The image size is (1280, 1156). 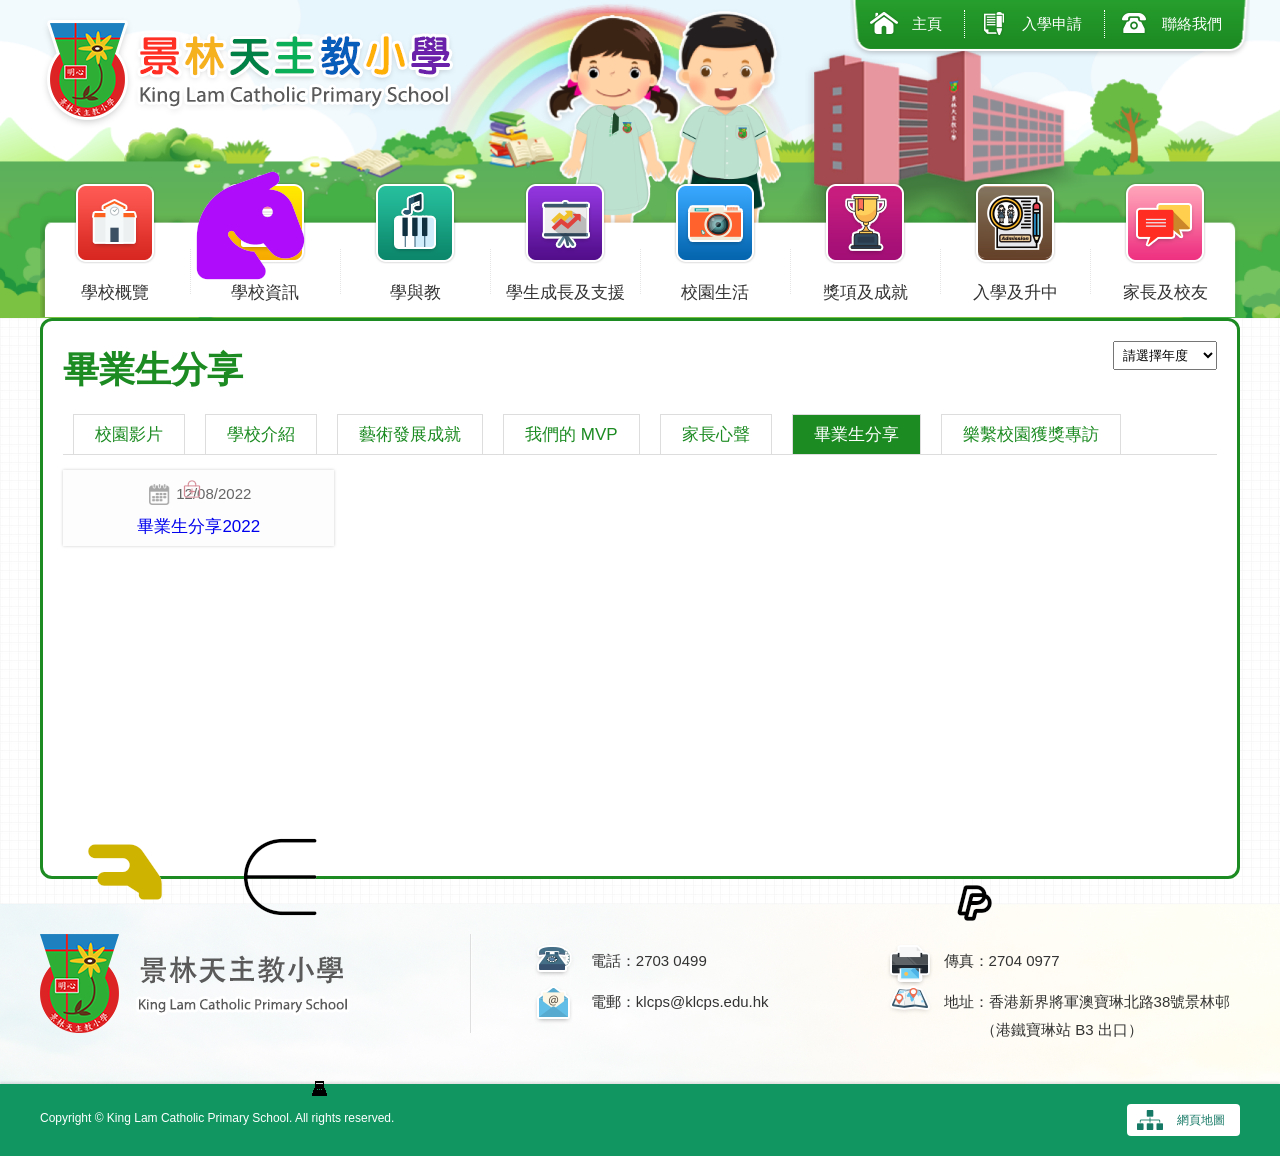 What do you see at coordinates (974, 903) in the screenshot?
I see `pay with PayPal` at bounding box center [974, 903].